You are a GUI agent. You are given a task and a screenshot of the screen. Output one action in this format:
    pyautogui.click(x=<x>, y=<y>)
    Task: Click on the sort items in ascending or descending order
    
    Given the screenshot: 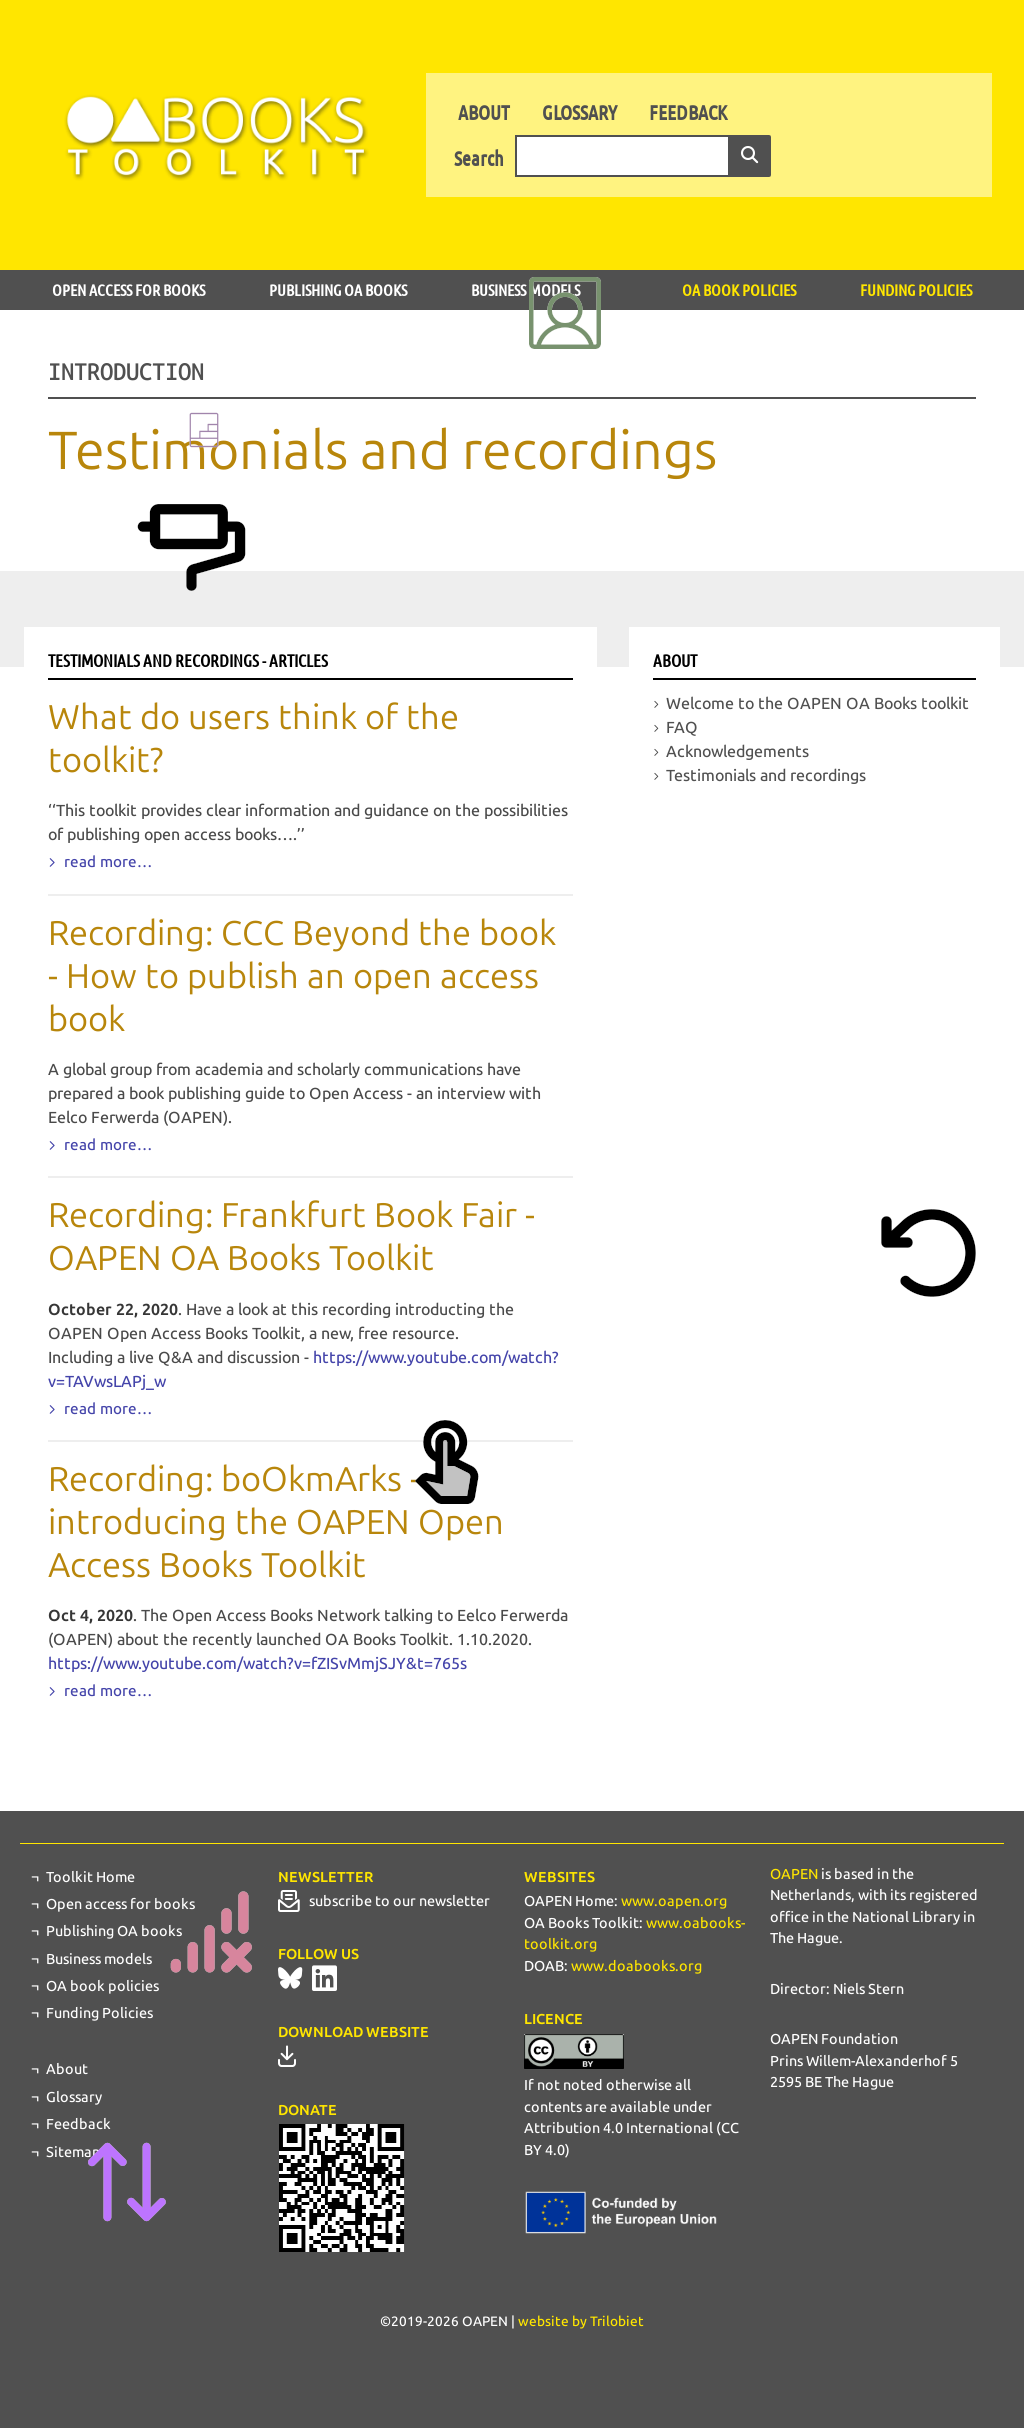 What is the action you would take?
    pyautogui.click(x=127, y=2182)
    